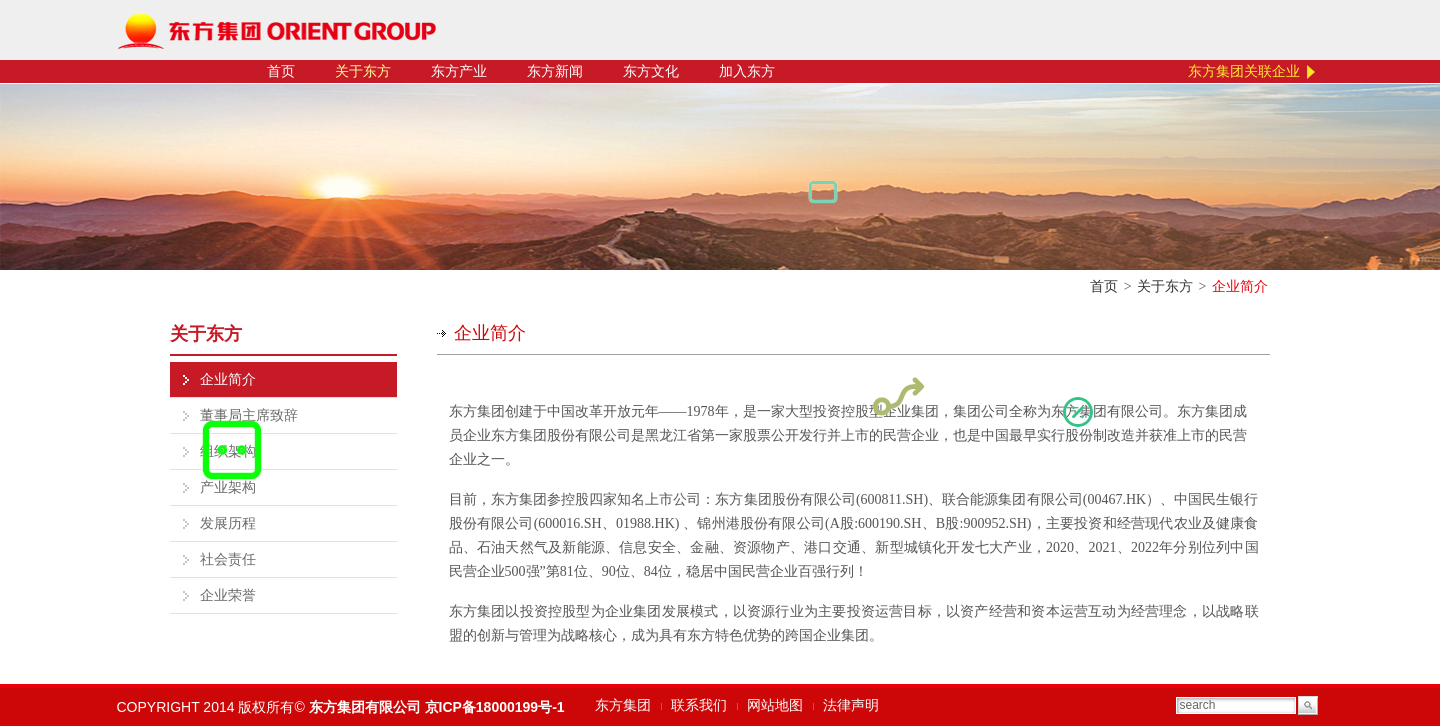  Describe the element at coordinates (898, 396) in the screenshot. I see `navigate to the next step in a workflow` at that location.